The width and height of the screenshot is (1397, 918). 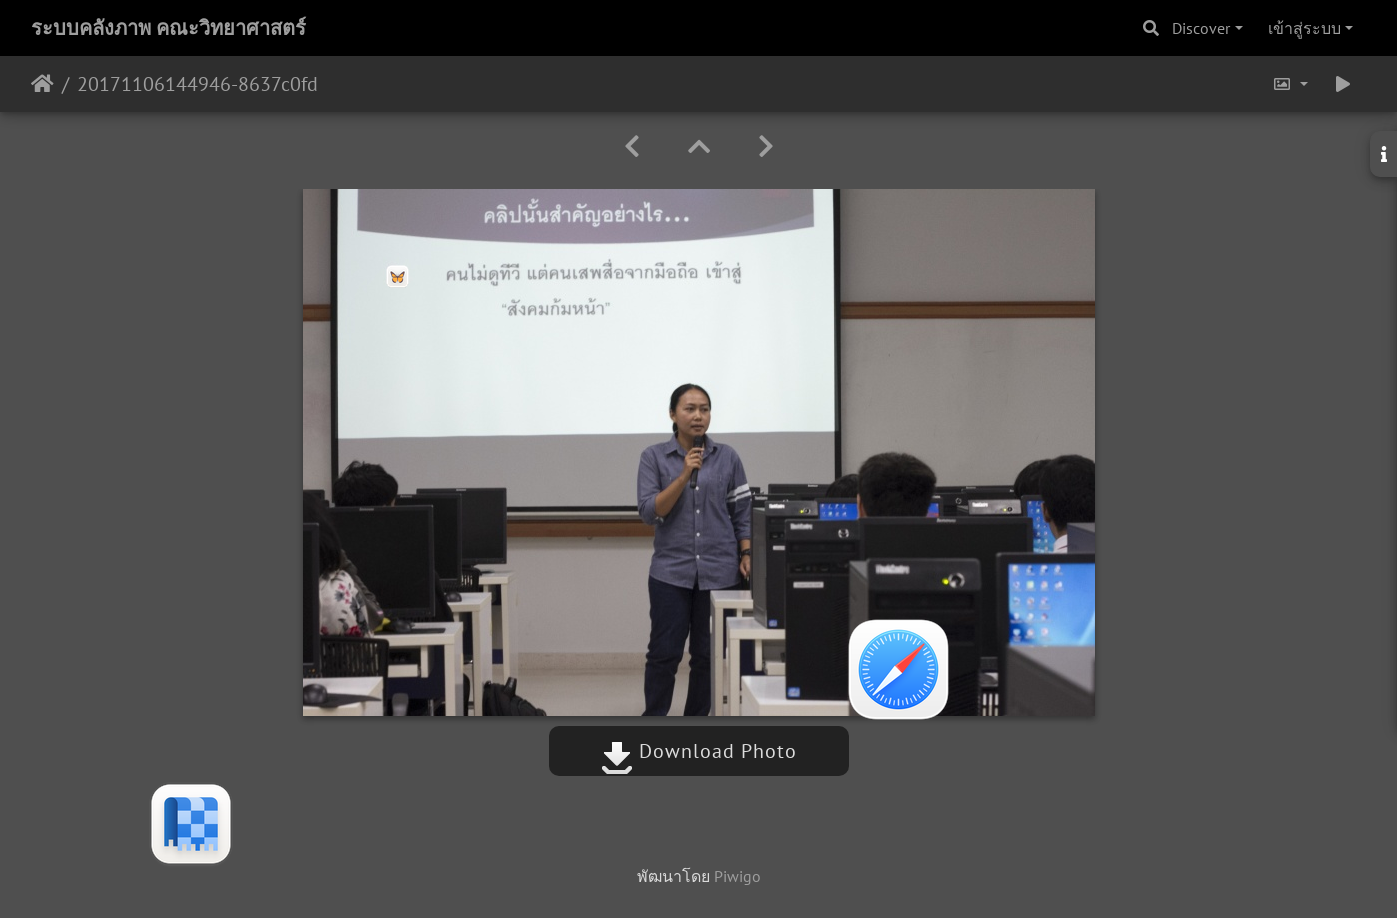 I want to click on open Blanket ambient sound app, so click(x=191, y=824).